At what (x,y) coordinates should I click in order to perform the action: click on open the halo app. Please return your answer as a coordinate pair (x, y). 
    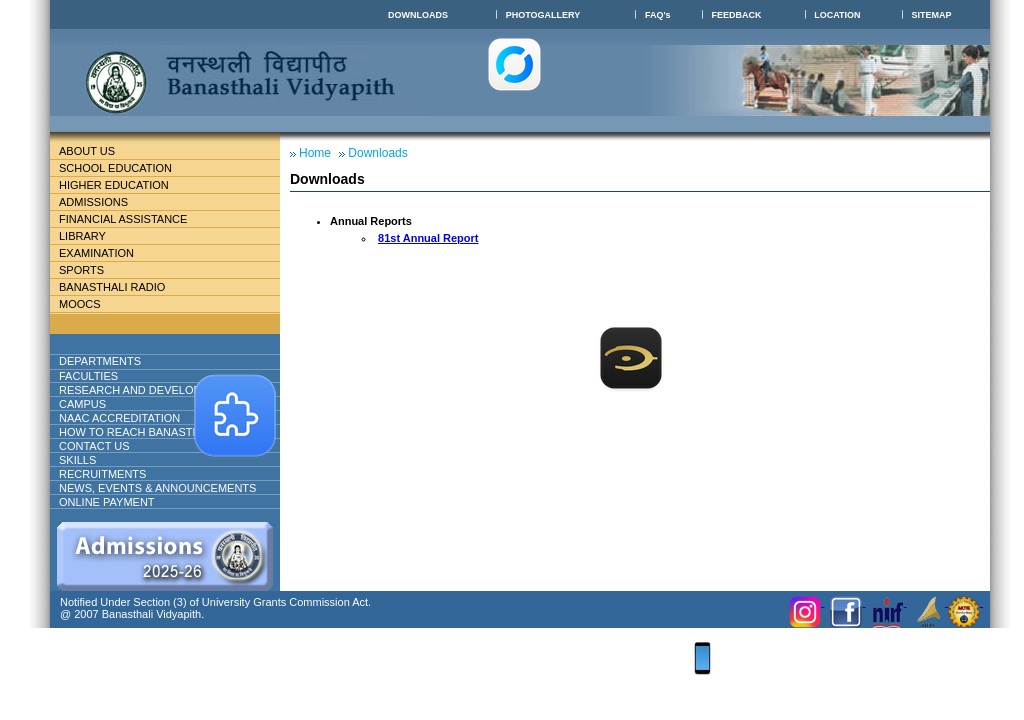
    Looking at the image, I should click on (631, 358).